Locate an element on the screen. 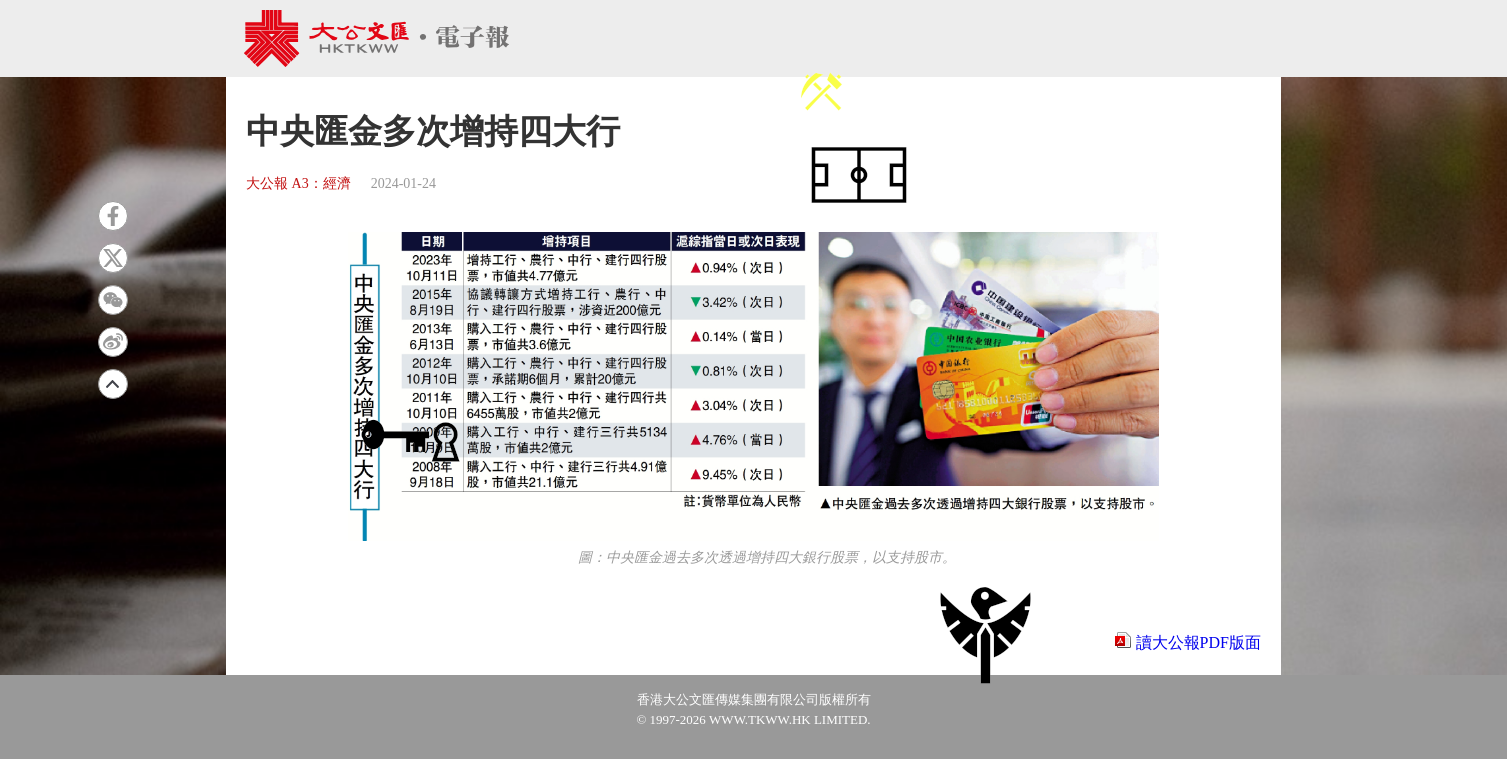  view soccer field or pitch layout is located at coordinates (859, 175).